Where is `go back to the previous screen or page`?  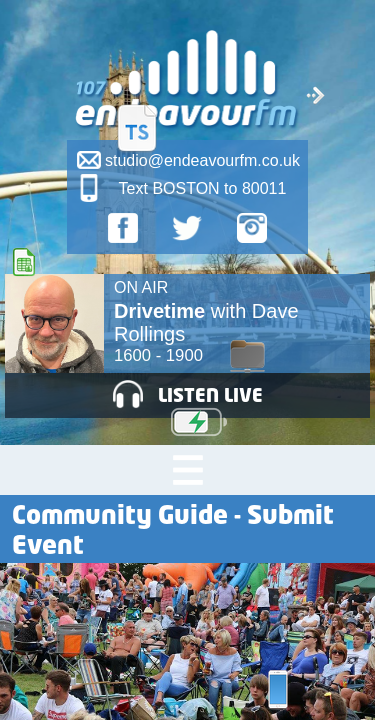 go back to the previous screen or page is located at coordinates (315, 95).